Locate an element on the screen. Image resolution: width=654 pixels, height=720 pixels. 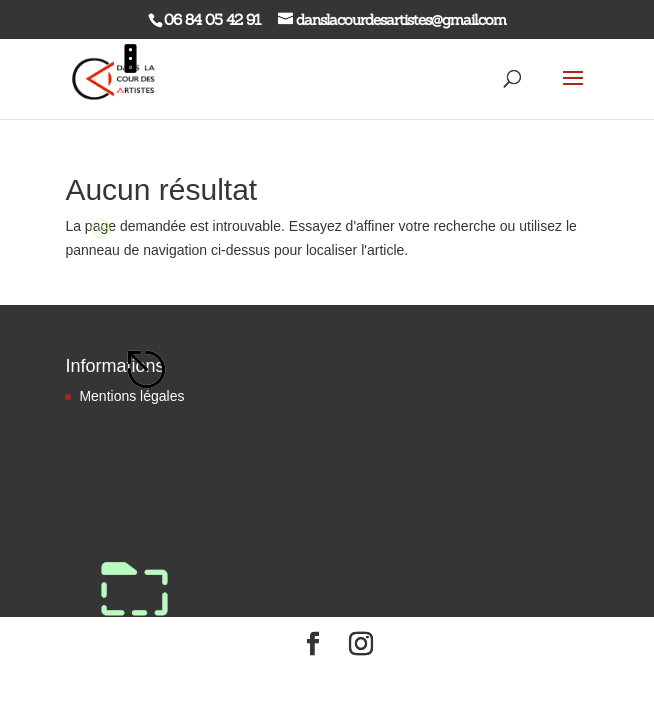
open more options menu is located at coordinates (130, 58).